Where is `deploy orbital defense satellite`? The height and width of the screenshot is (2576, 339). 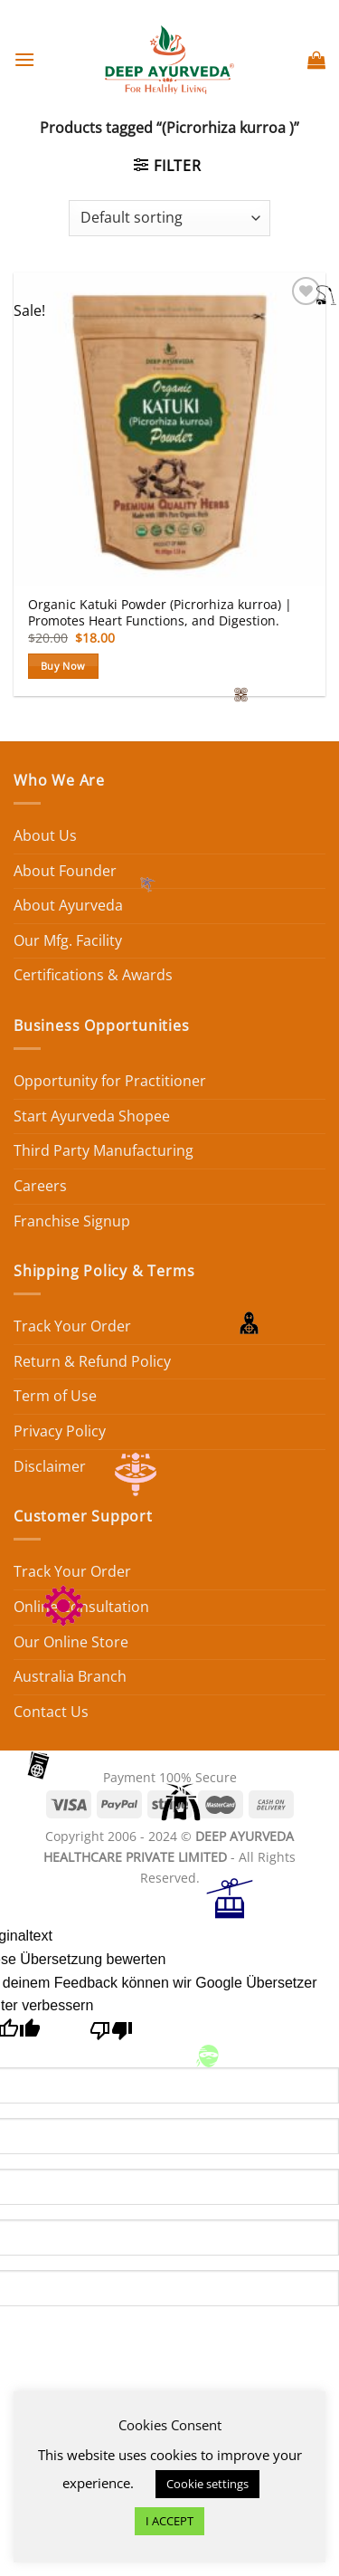 deploy orbital defense satellite is located at coordinates (136, 1474).